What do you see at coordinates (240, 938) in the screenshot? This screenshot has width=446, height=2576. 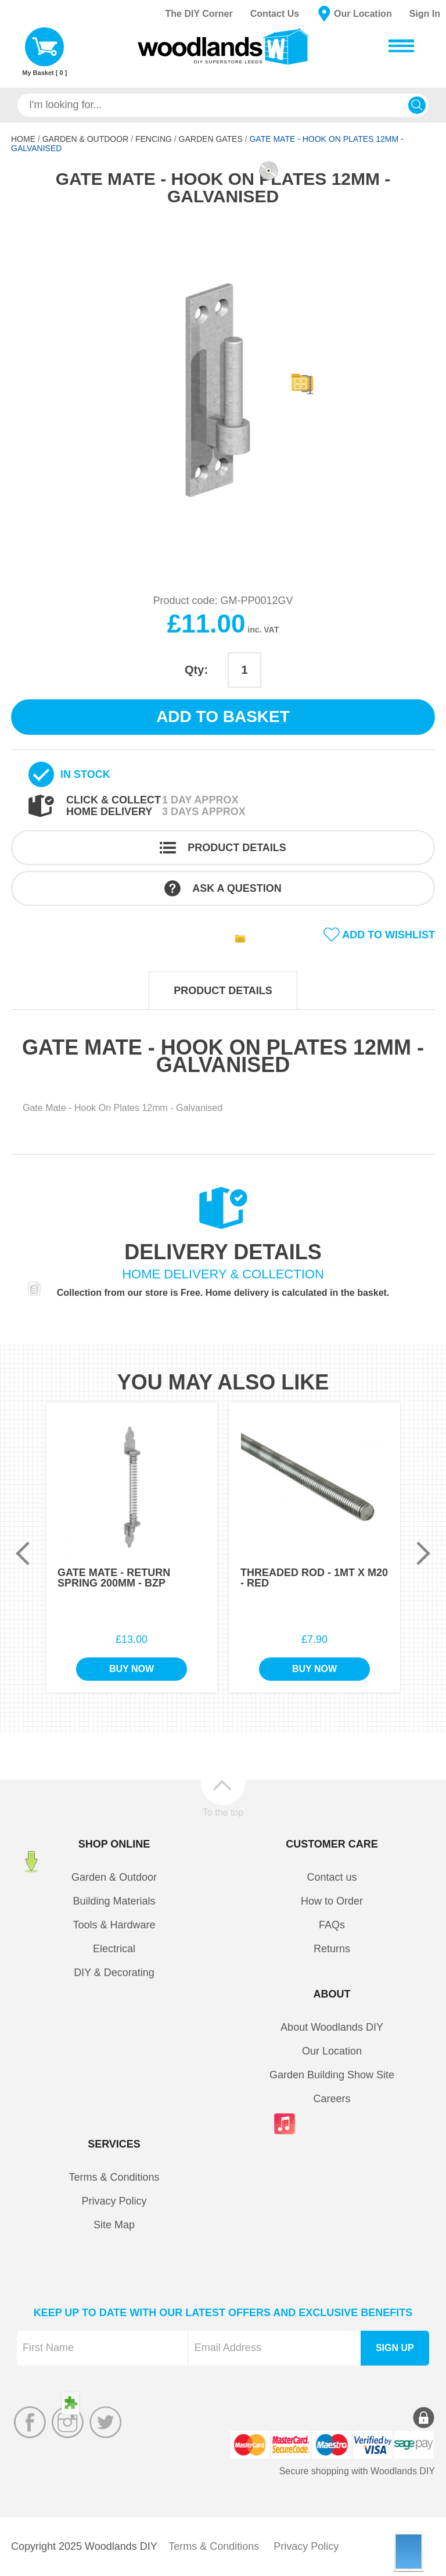 I see `folder containing HTML or web files` at bounding box center [240, 938].